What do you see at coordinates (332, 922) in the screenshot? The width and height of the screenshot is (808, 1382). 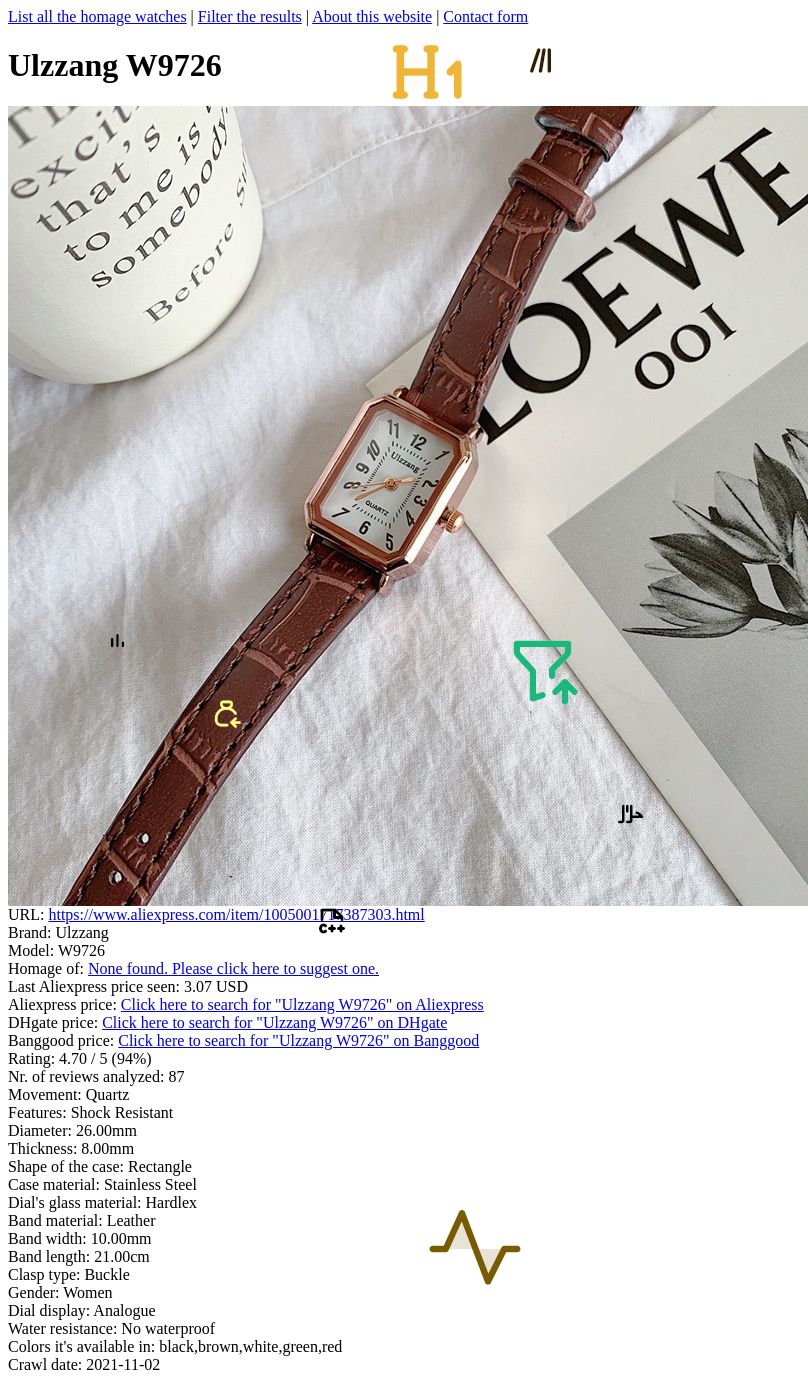 I see `a C++ source code file` at bounding box center [332, 922].